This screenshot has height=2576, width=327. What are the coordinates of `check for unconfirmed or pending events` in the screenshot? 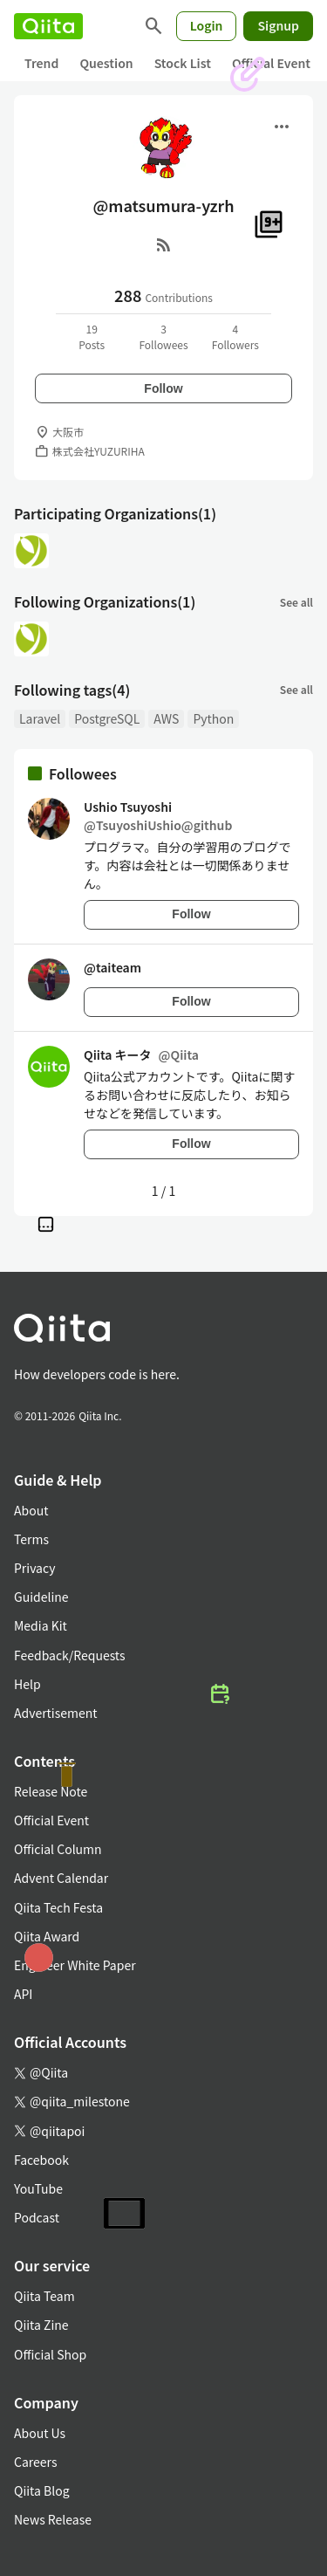 It's located at (220, 1693).